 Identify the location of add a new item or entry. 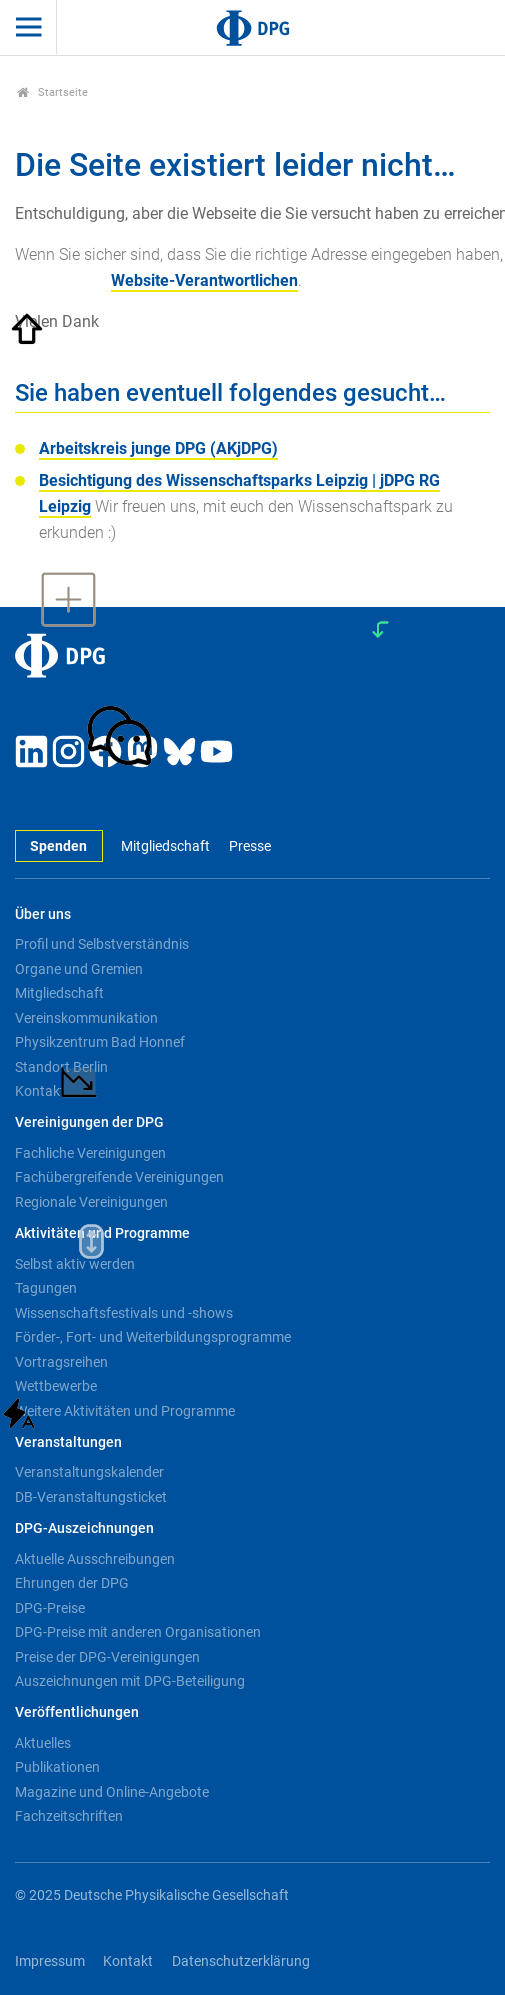
(68, 599).